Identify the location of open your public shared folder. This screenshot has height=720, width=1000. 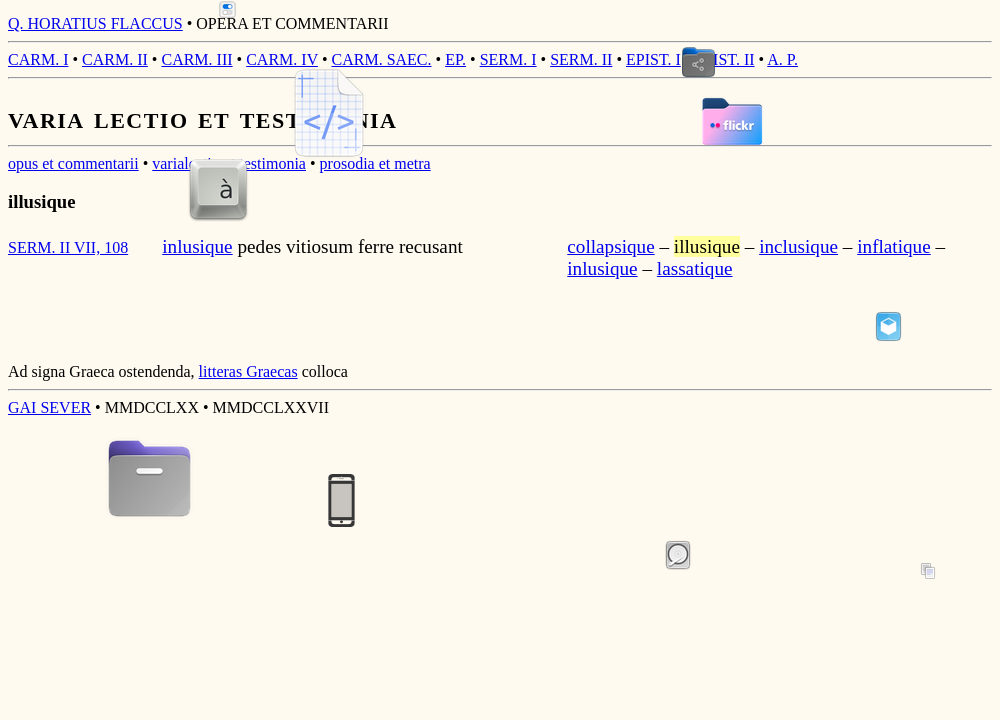
(698, 61).